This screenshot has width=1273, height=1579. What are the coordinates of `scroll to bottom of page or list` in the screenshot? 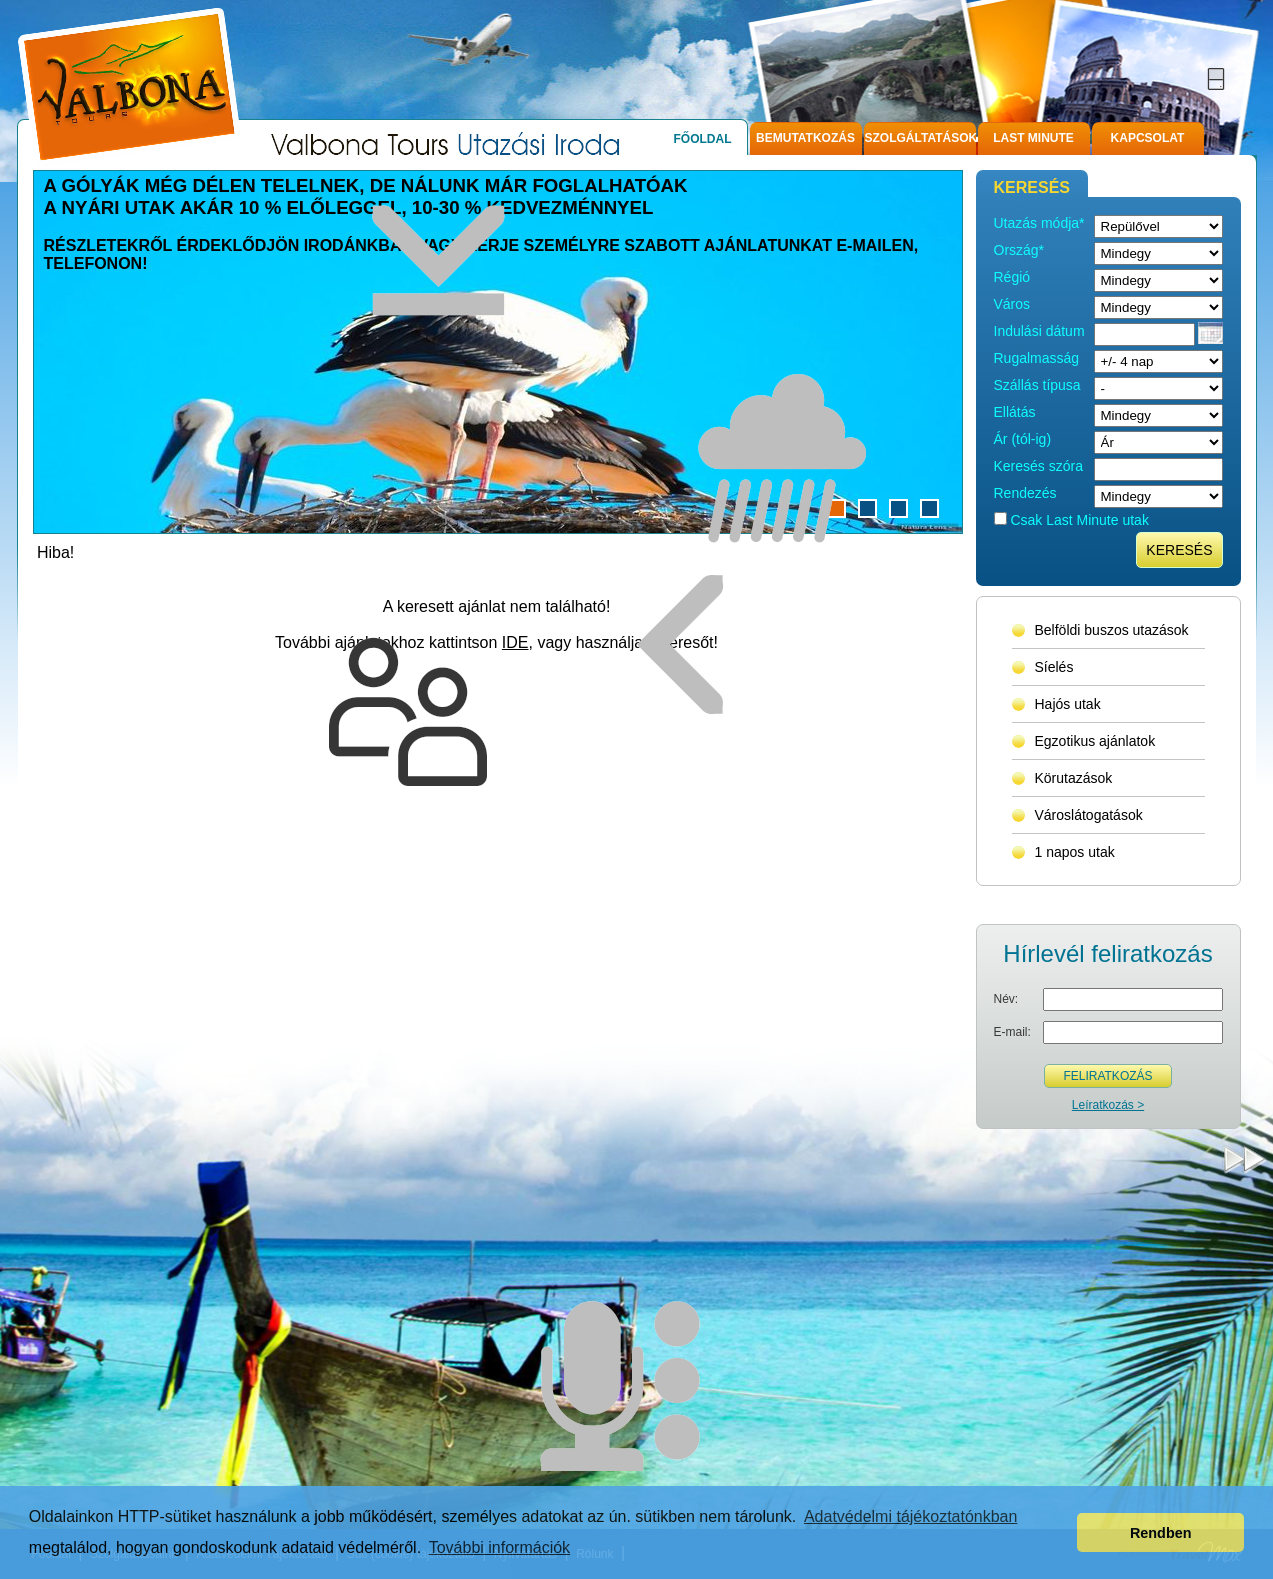 It's located at (438, 260).